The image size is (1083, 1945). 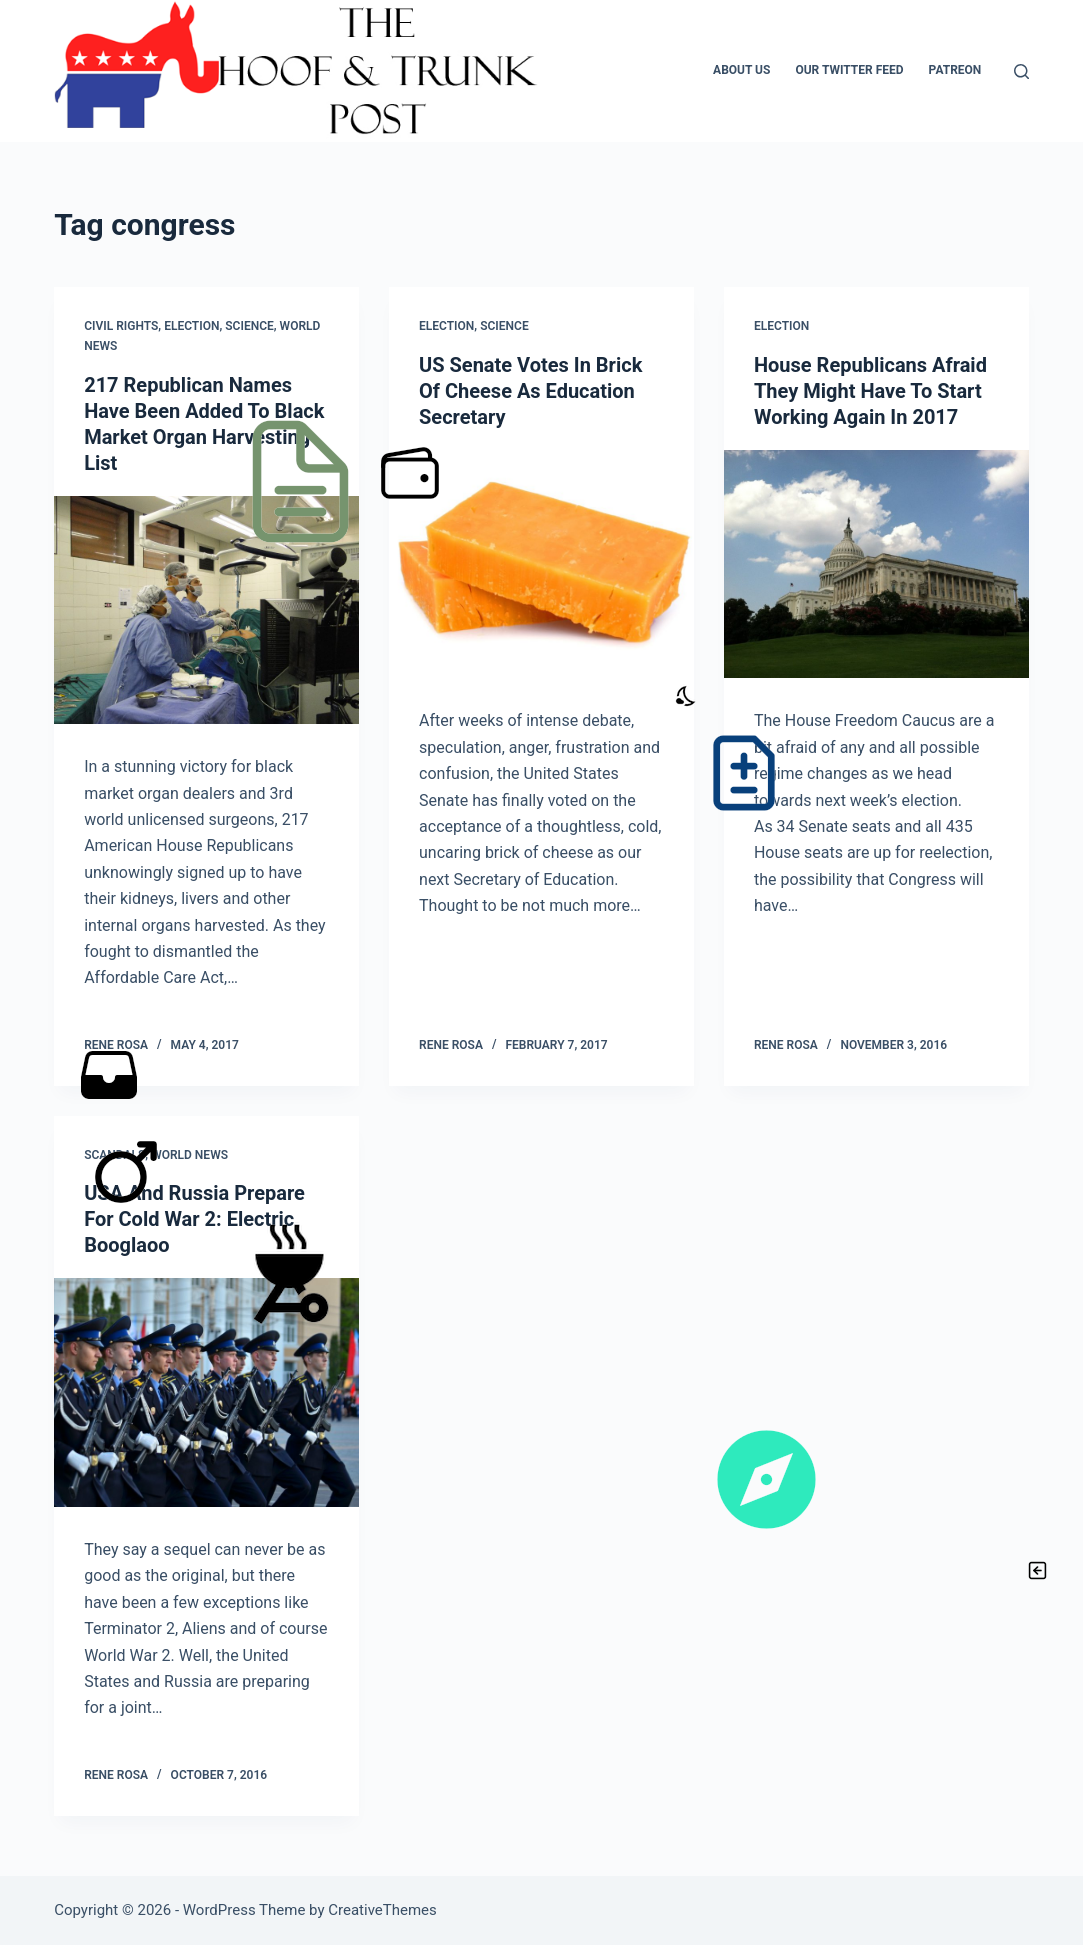 What do you see at coordinates (289, 1273) in the screenshot?
I see `access outdoor cooking or grilling recipes` at bounding box center [289, 1273].